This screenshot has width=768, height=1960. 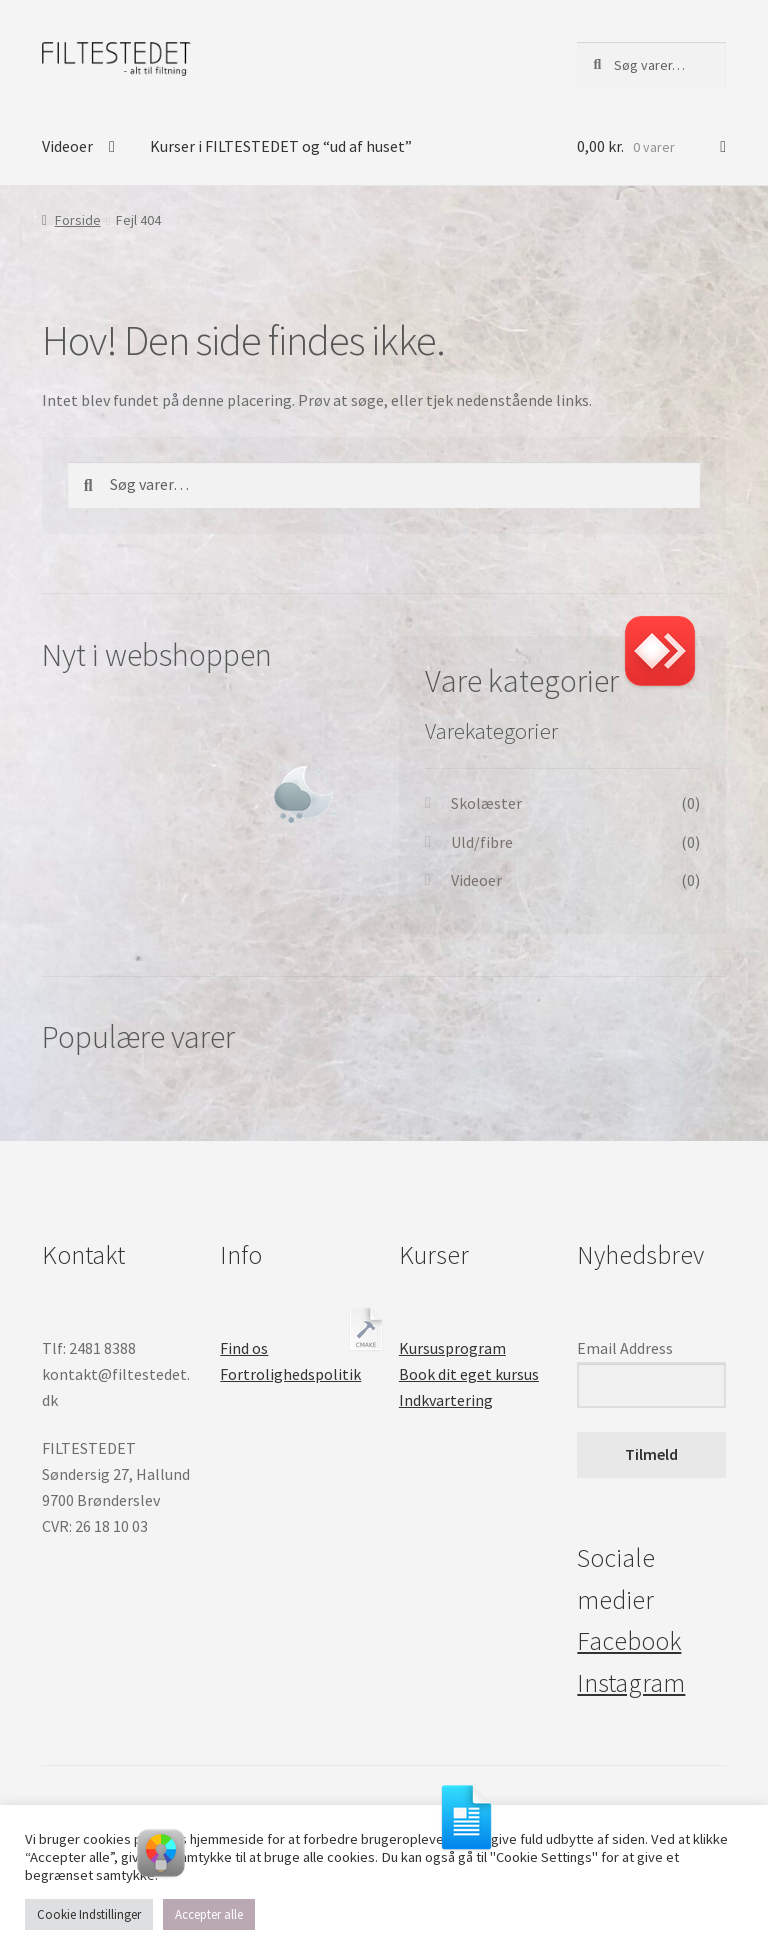 What do you see at coordinates (161, 1853) in the screenshot?
I see `open OpenRGB lighting control application` at bounding box center [161, 1853].